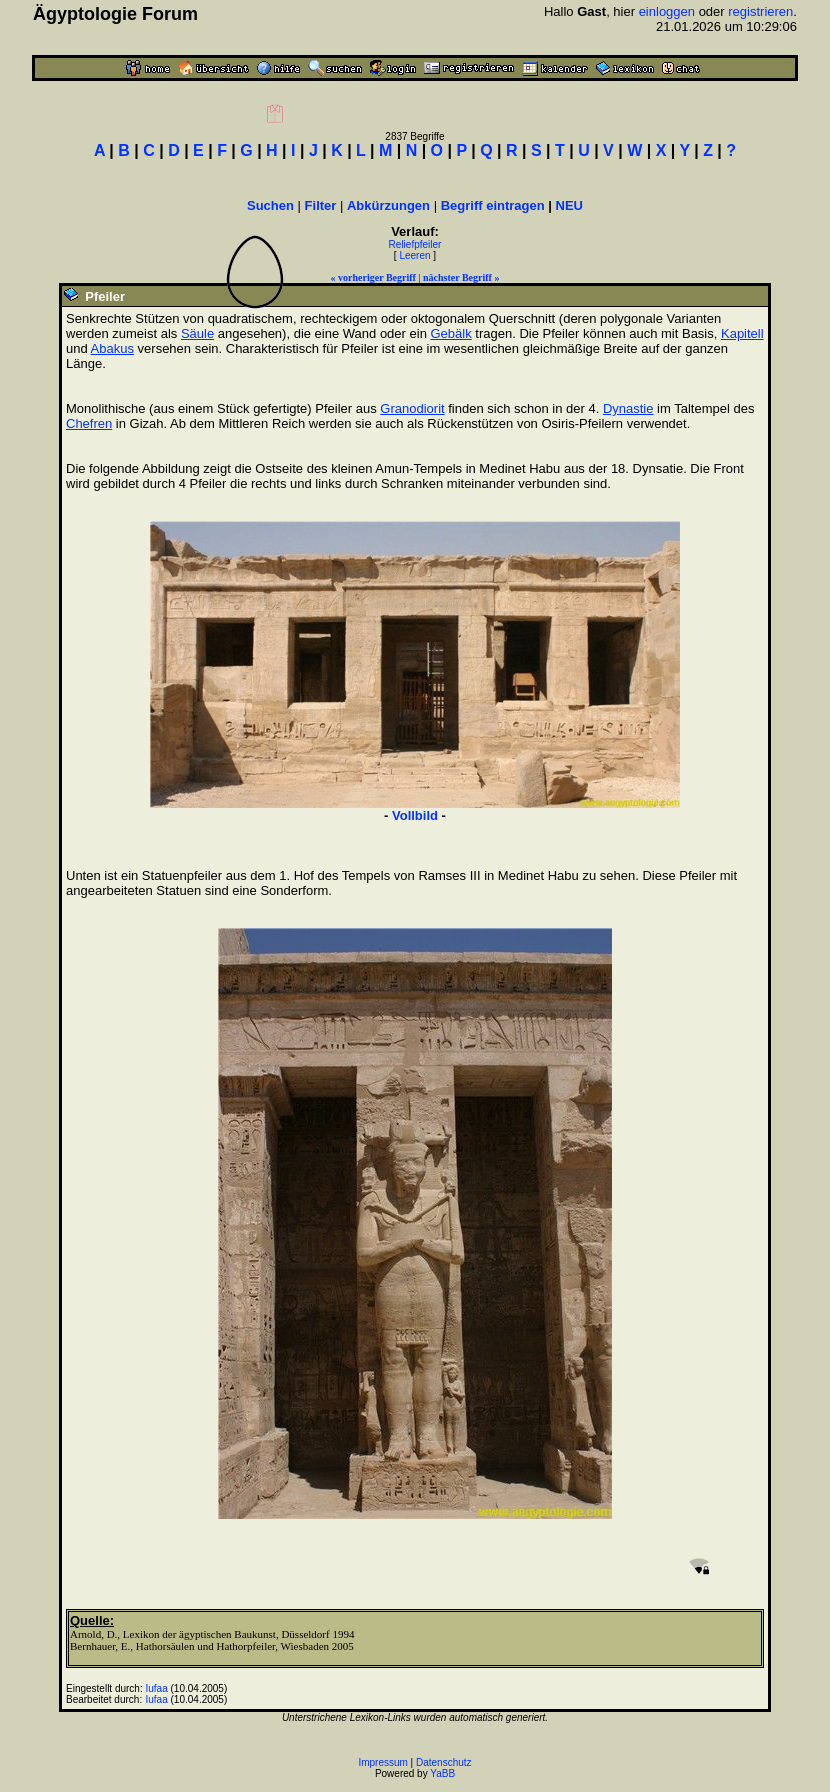 This screenshot has height=1792, width=830. I want to click on indicates egg or egg-containing ingredient, so click(255, 272).